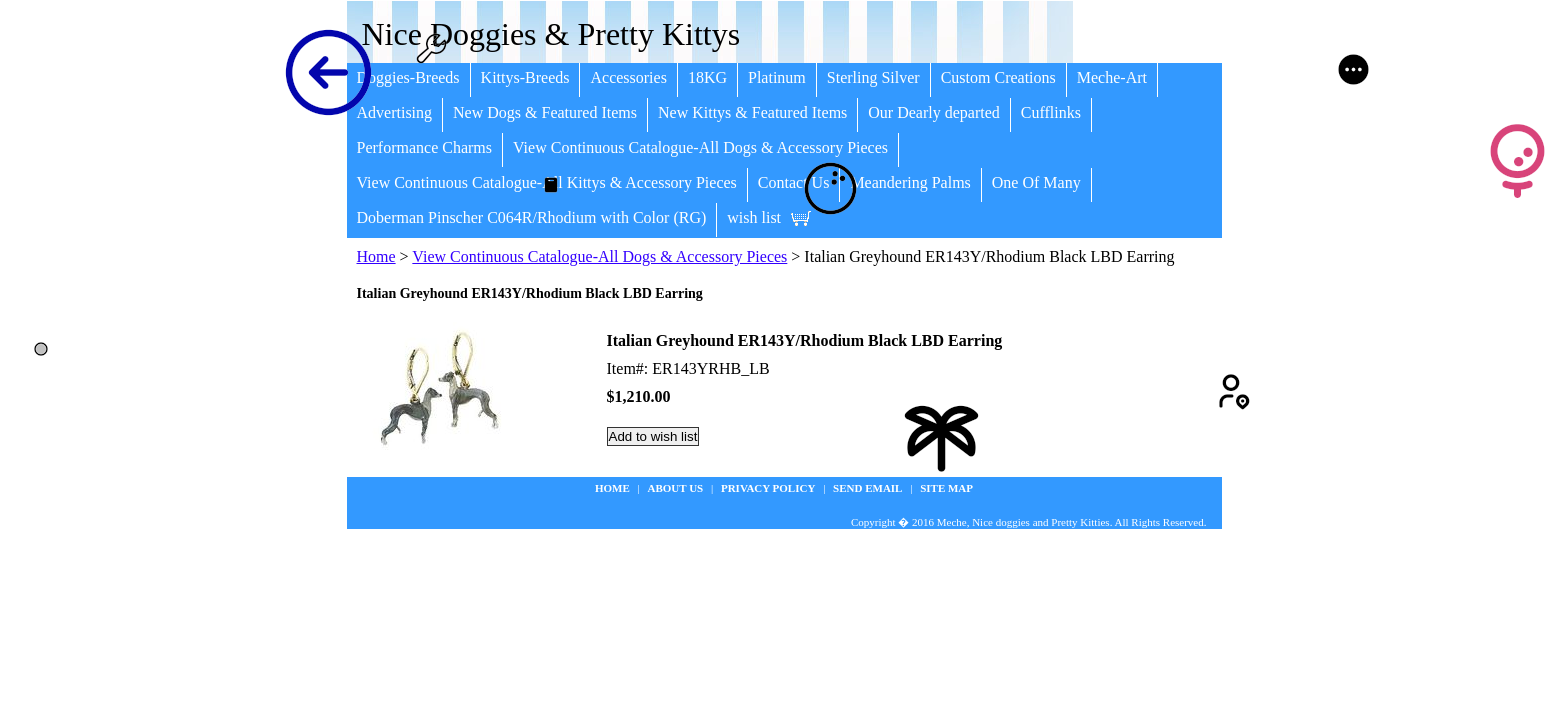 Image resolution: width=1568 pixels, height=720 pixels. Describe the element at coordinates (1231, 391) in the screenshot. I see `view user's location on map` at that location.